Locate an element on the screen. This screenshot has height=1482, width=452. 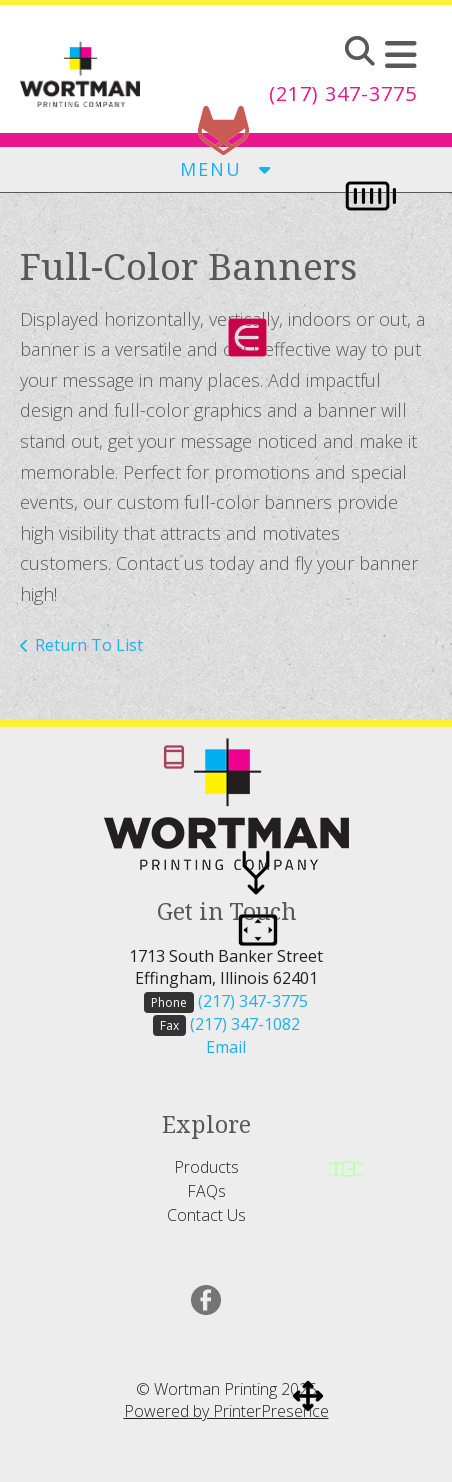
indicates battery is fully charged is located at coordinates (370, 196).